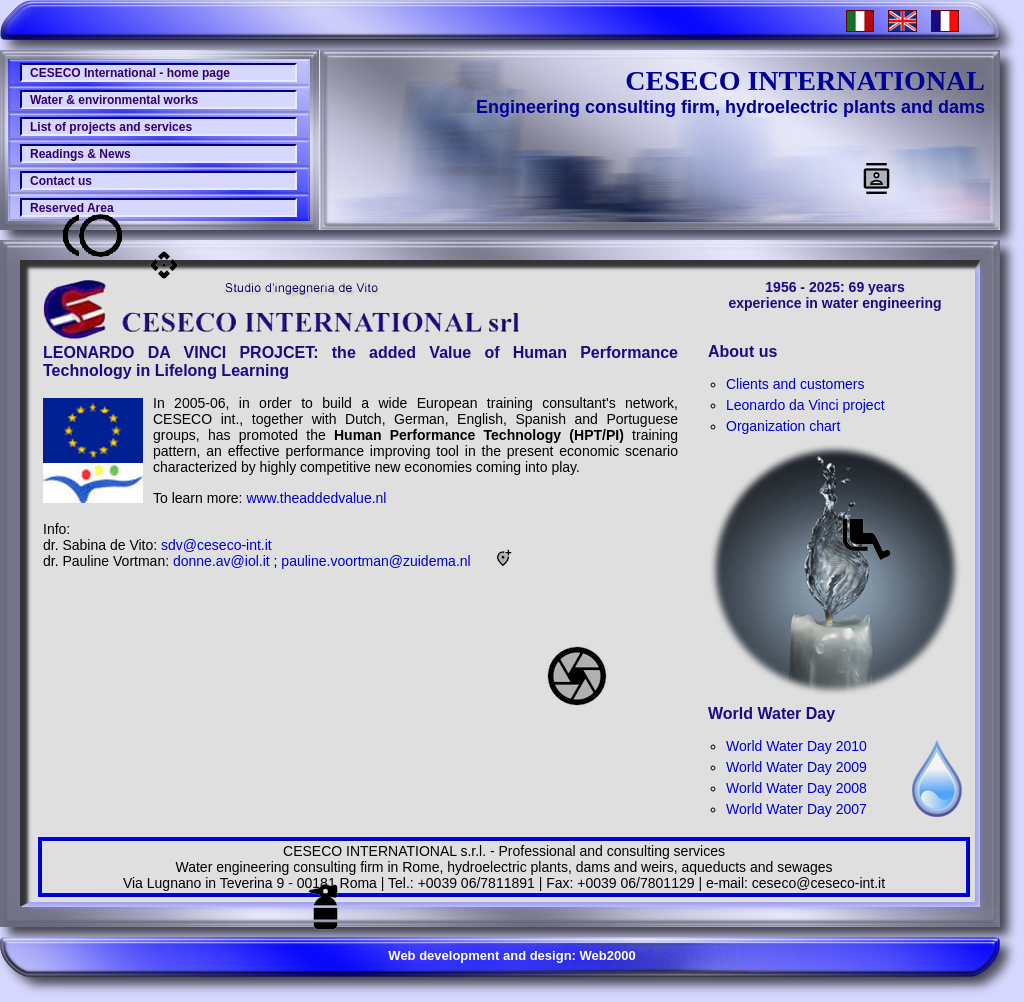  Describe the element at coordinates (577, 676) in the screenshot. I see `open camera to take a photo` at that location.